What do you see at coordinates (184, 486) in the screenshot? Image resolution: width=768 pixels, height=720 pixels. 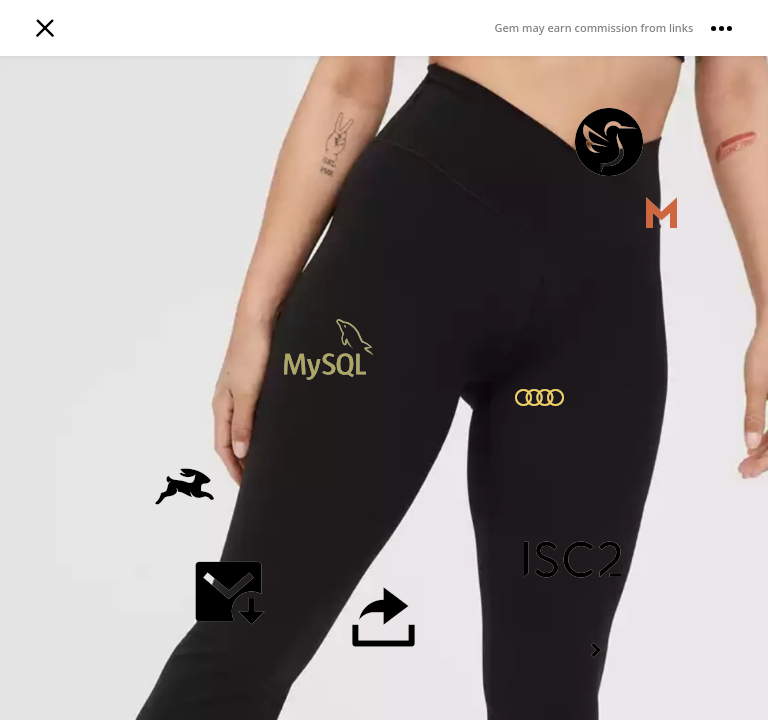 I see `directus brand logo` at bounding box center [184, 486].